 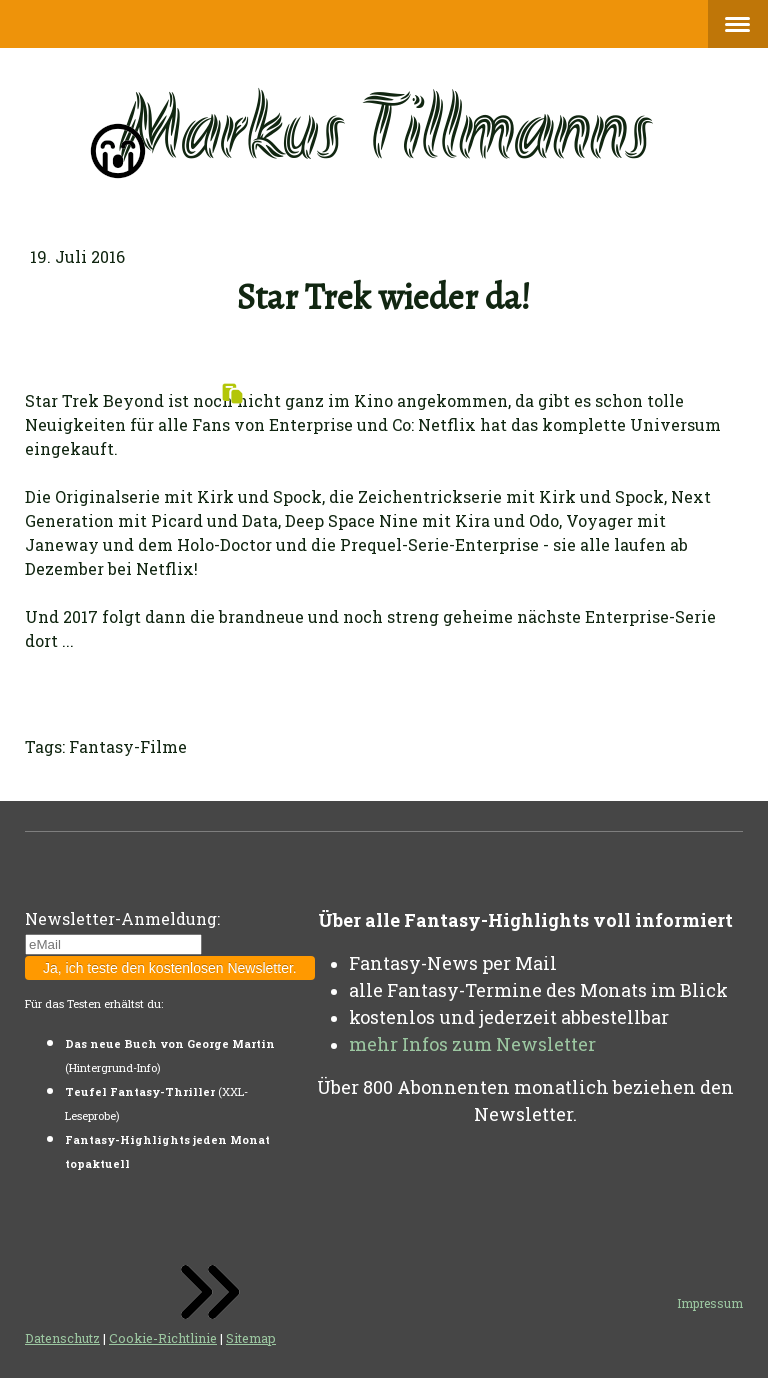 I want to click on skip forward or advance to the next item, so click(x=208, y=1292).